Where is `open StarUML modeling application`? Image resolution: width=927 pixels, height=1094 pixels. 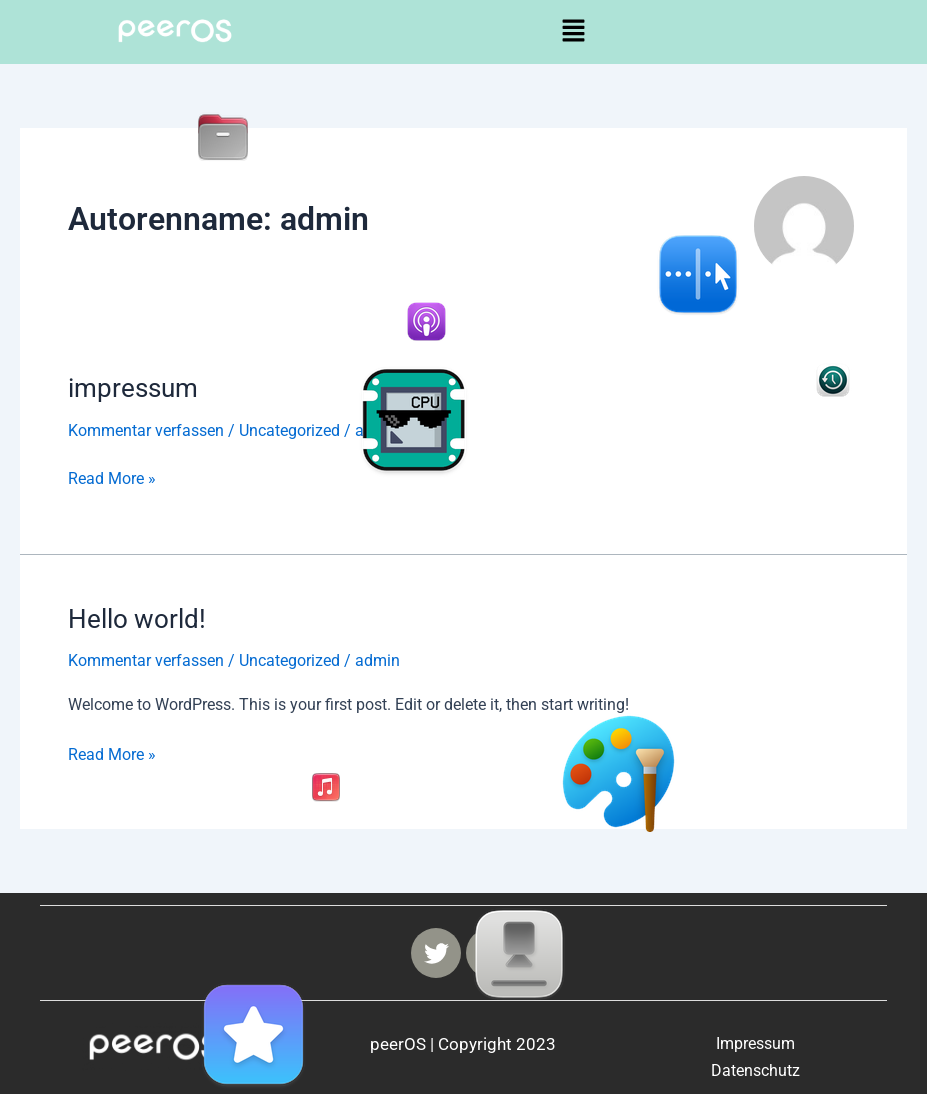 open StarUML modeling application is located at coordinates (253, 1034).